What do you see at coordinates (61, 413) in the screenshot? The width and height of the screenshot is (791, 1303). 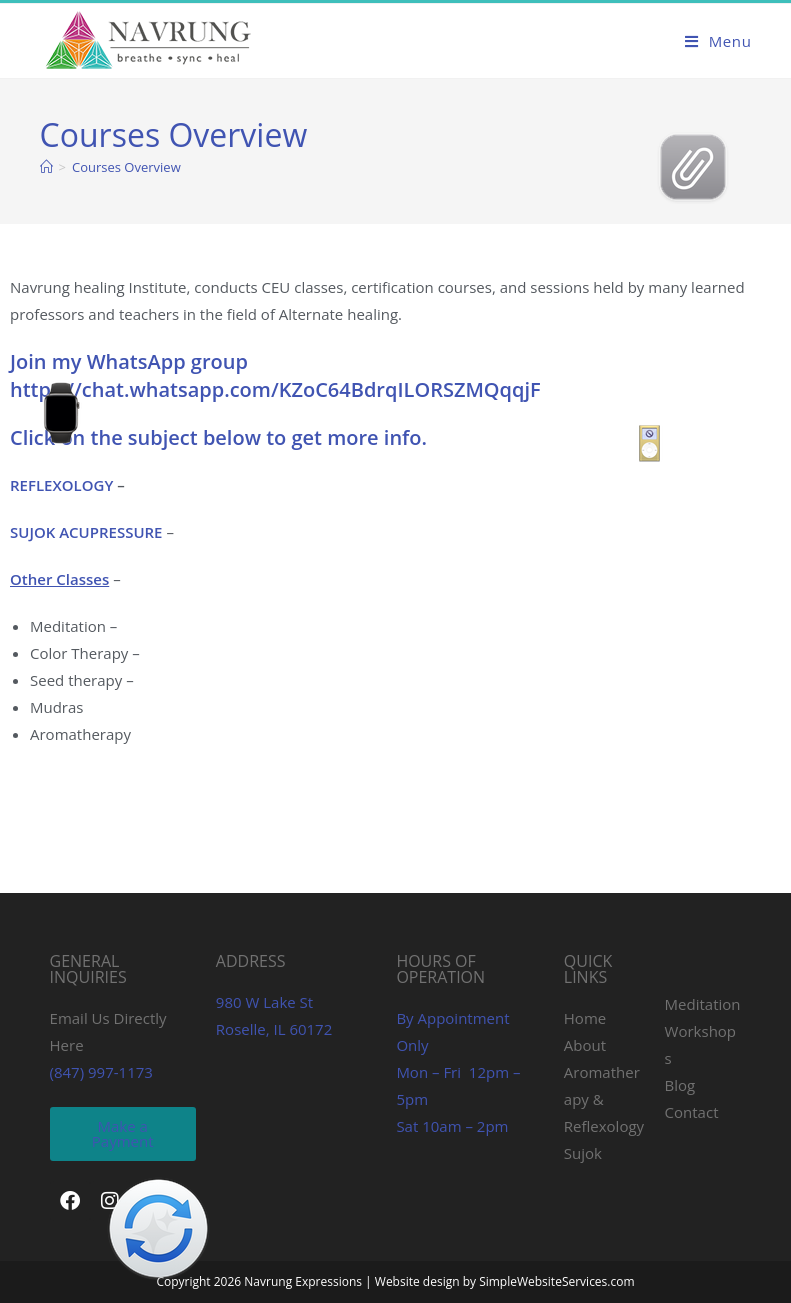 I see `apple watch series 5 device icon` at bounding box center [61, 413].